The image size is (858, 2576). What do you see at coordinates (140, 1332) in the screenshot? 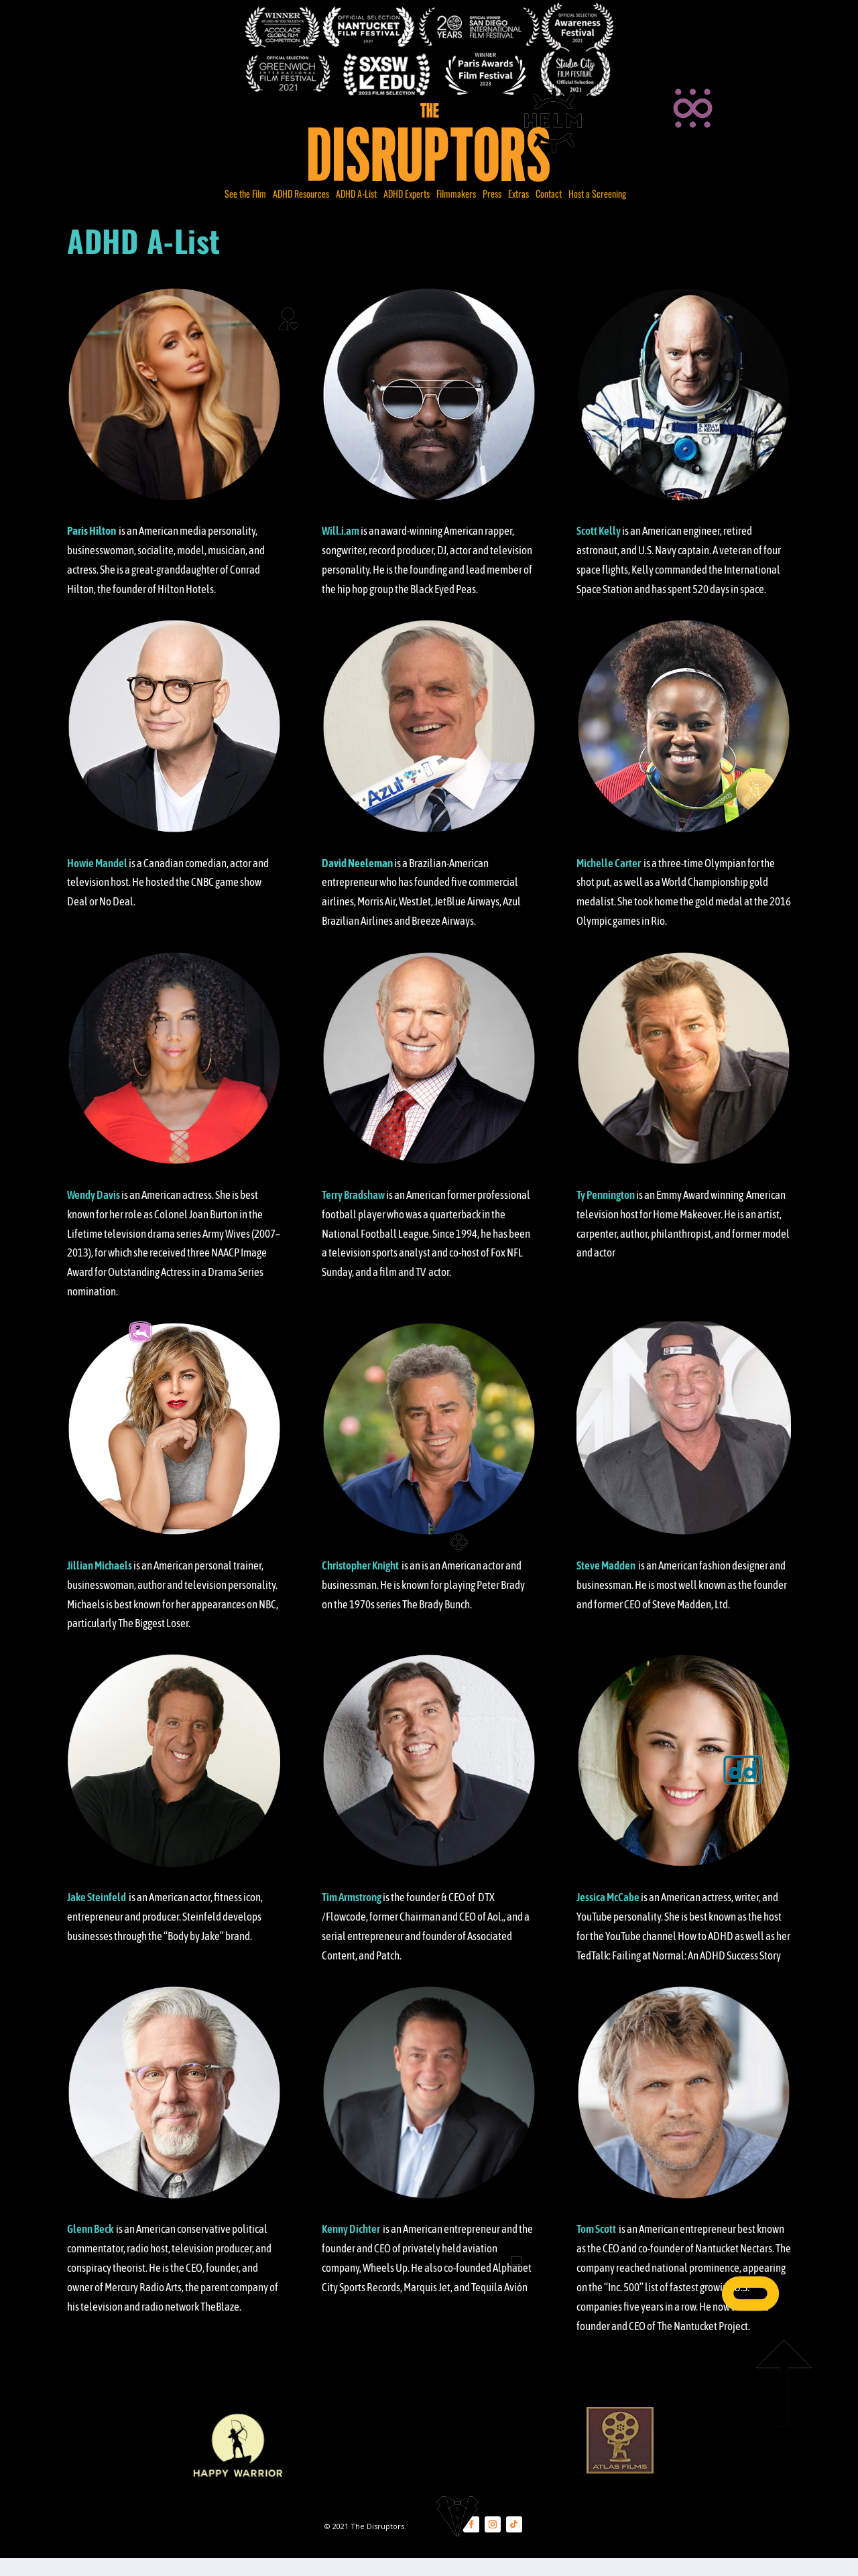
I see `John Deere brand logo` at bounding box center [140, 1332].